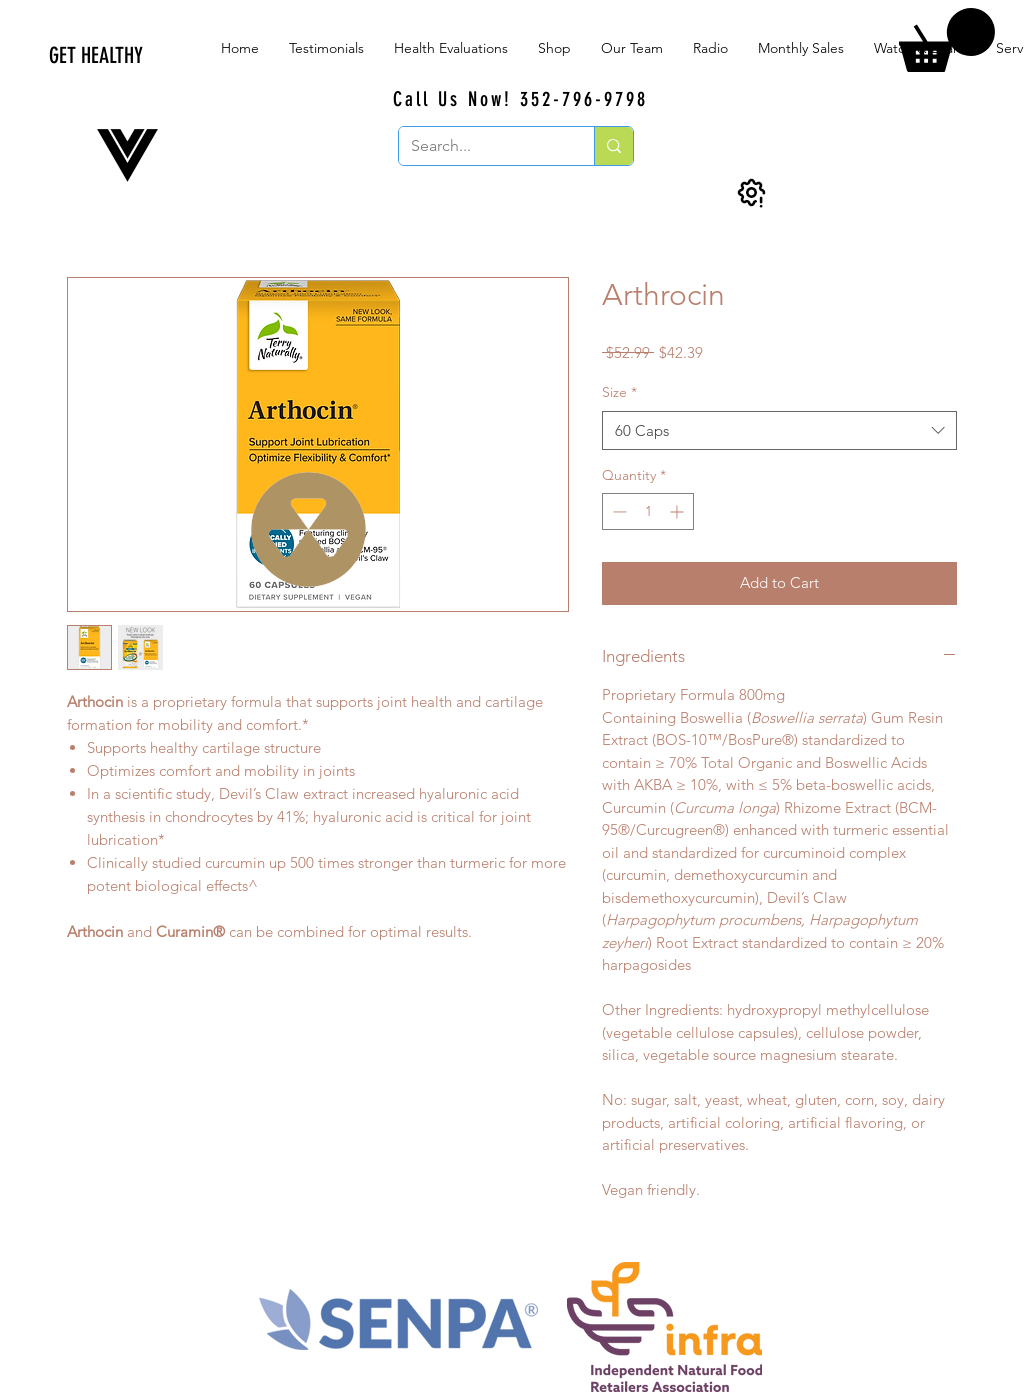 Image resolution: width=1024 pixels, height=1392 pixels. Describe the element at coordinates (308, 529) in the screenshot. I see `fallout shelter location indicator` at that location.